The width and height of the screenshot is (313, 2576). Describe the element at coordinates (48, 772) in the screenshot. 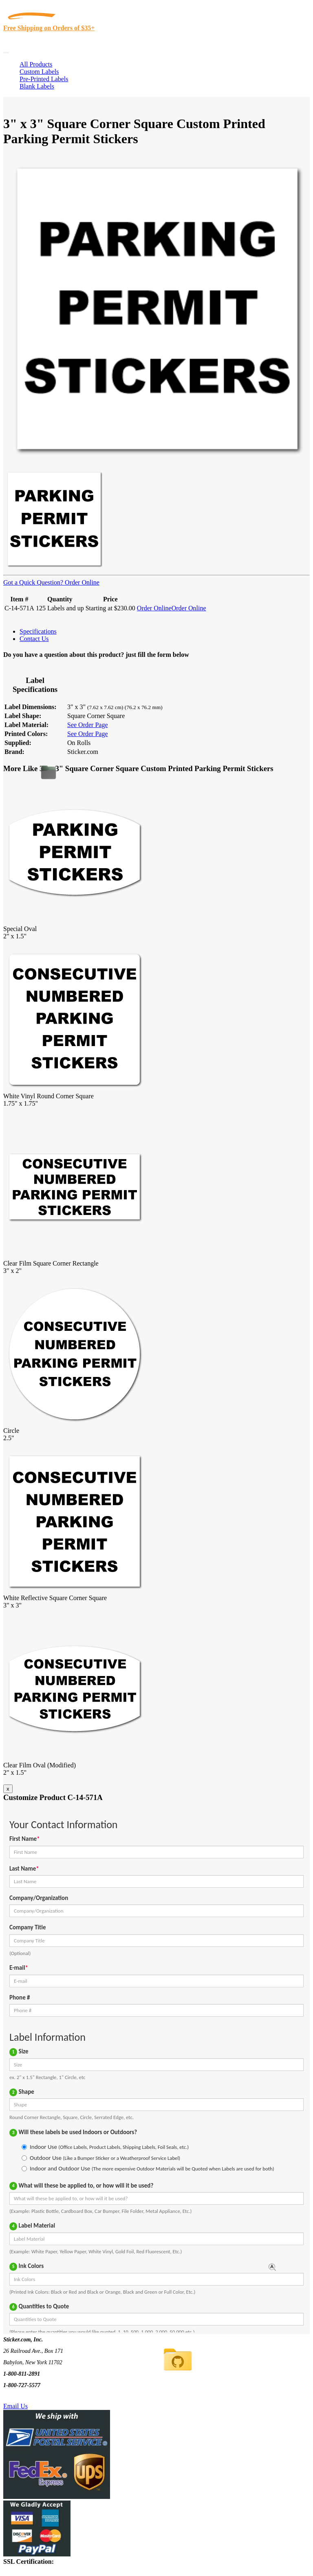

I see `an open folder ready to display its contents` at that location.